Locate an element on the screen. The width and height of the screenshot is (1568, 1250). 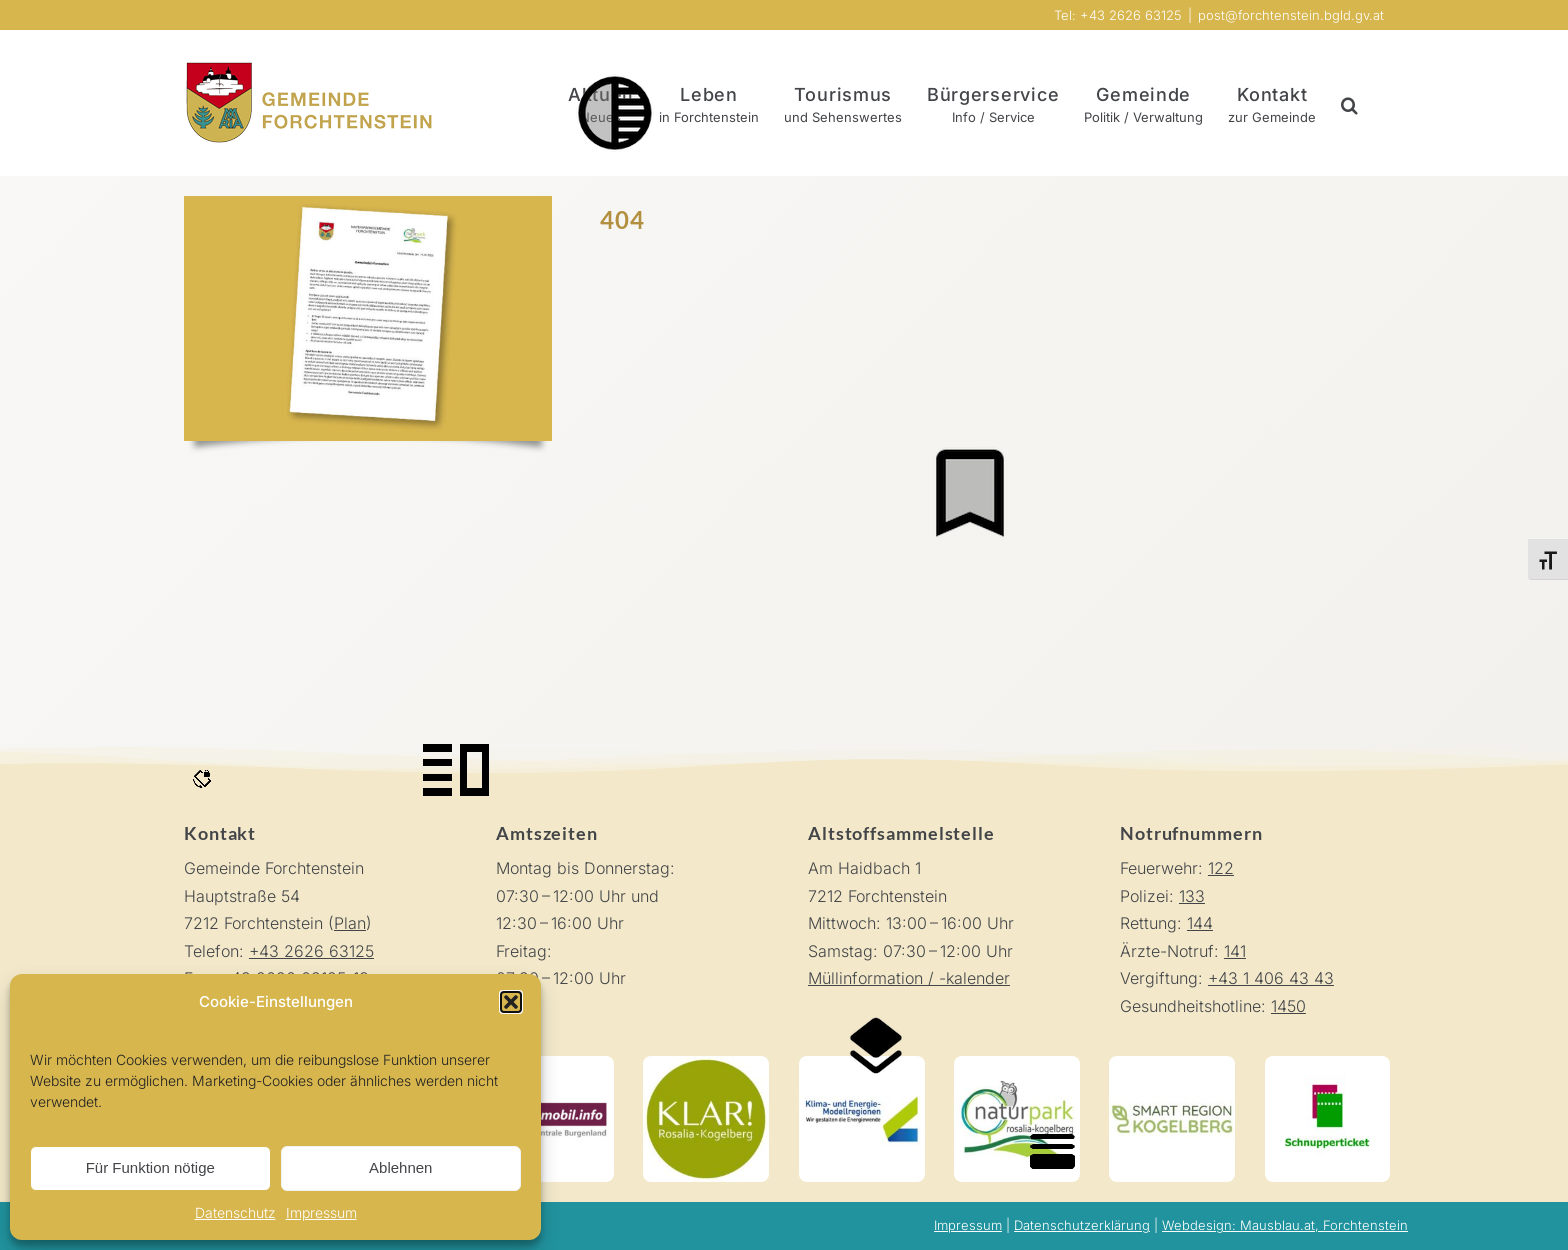
split view horizontally is located at coordinates (1052, 1151).